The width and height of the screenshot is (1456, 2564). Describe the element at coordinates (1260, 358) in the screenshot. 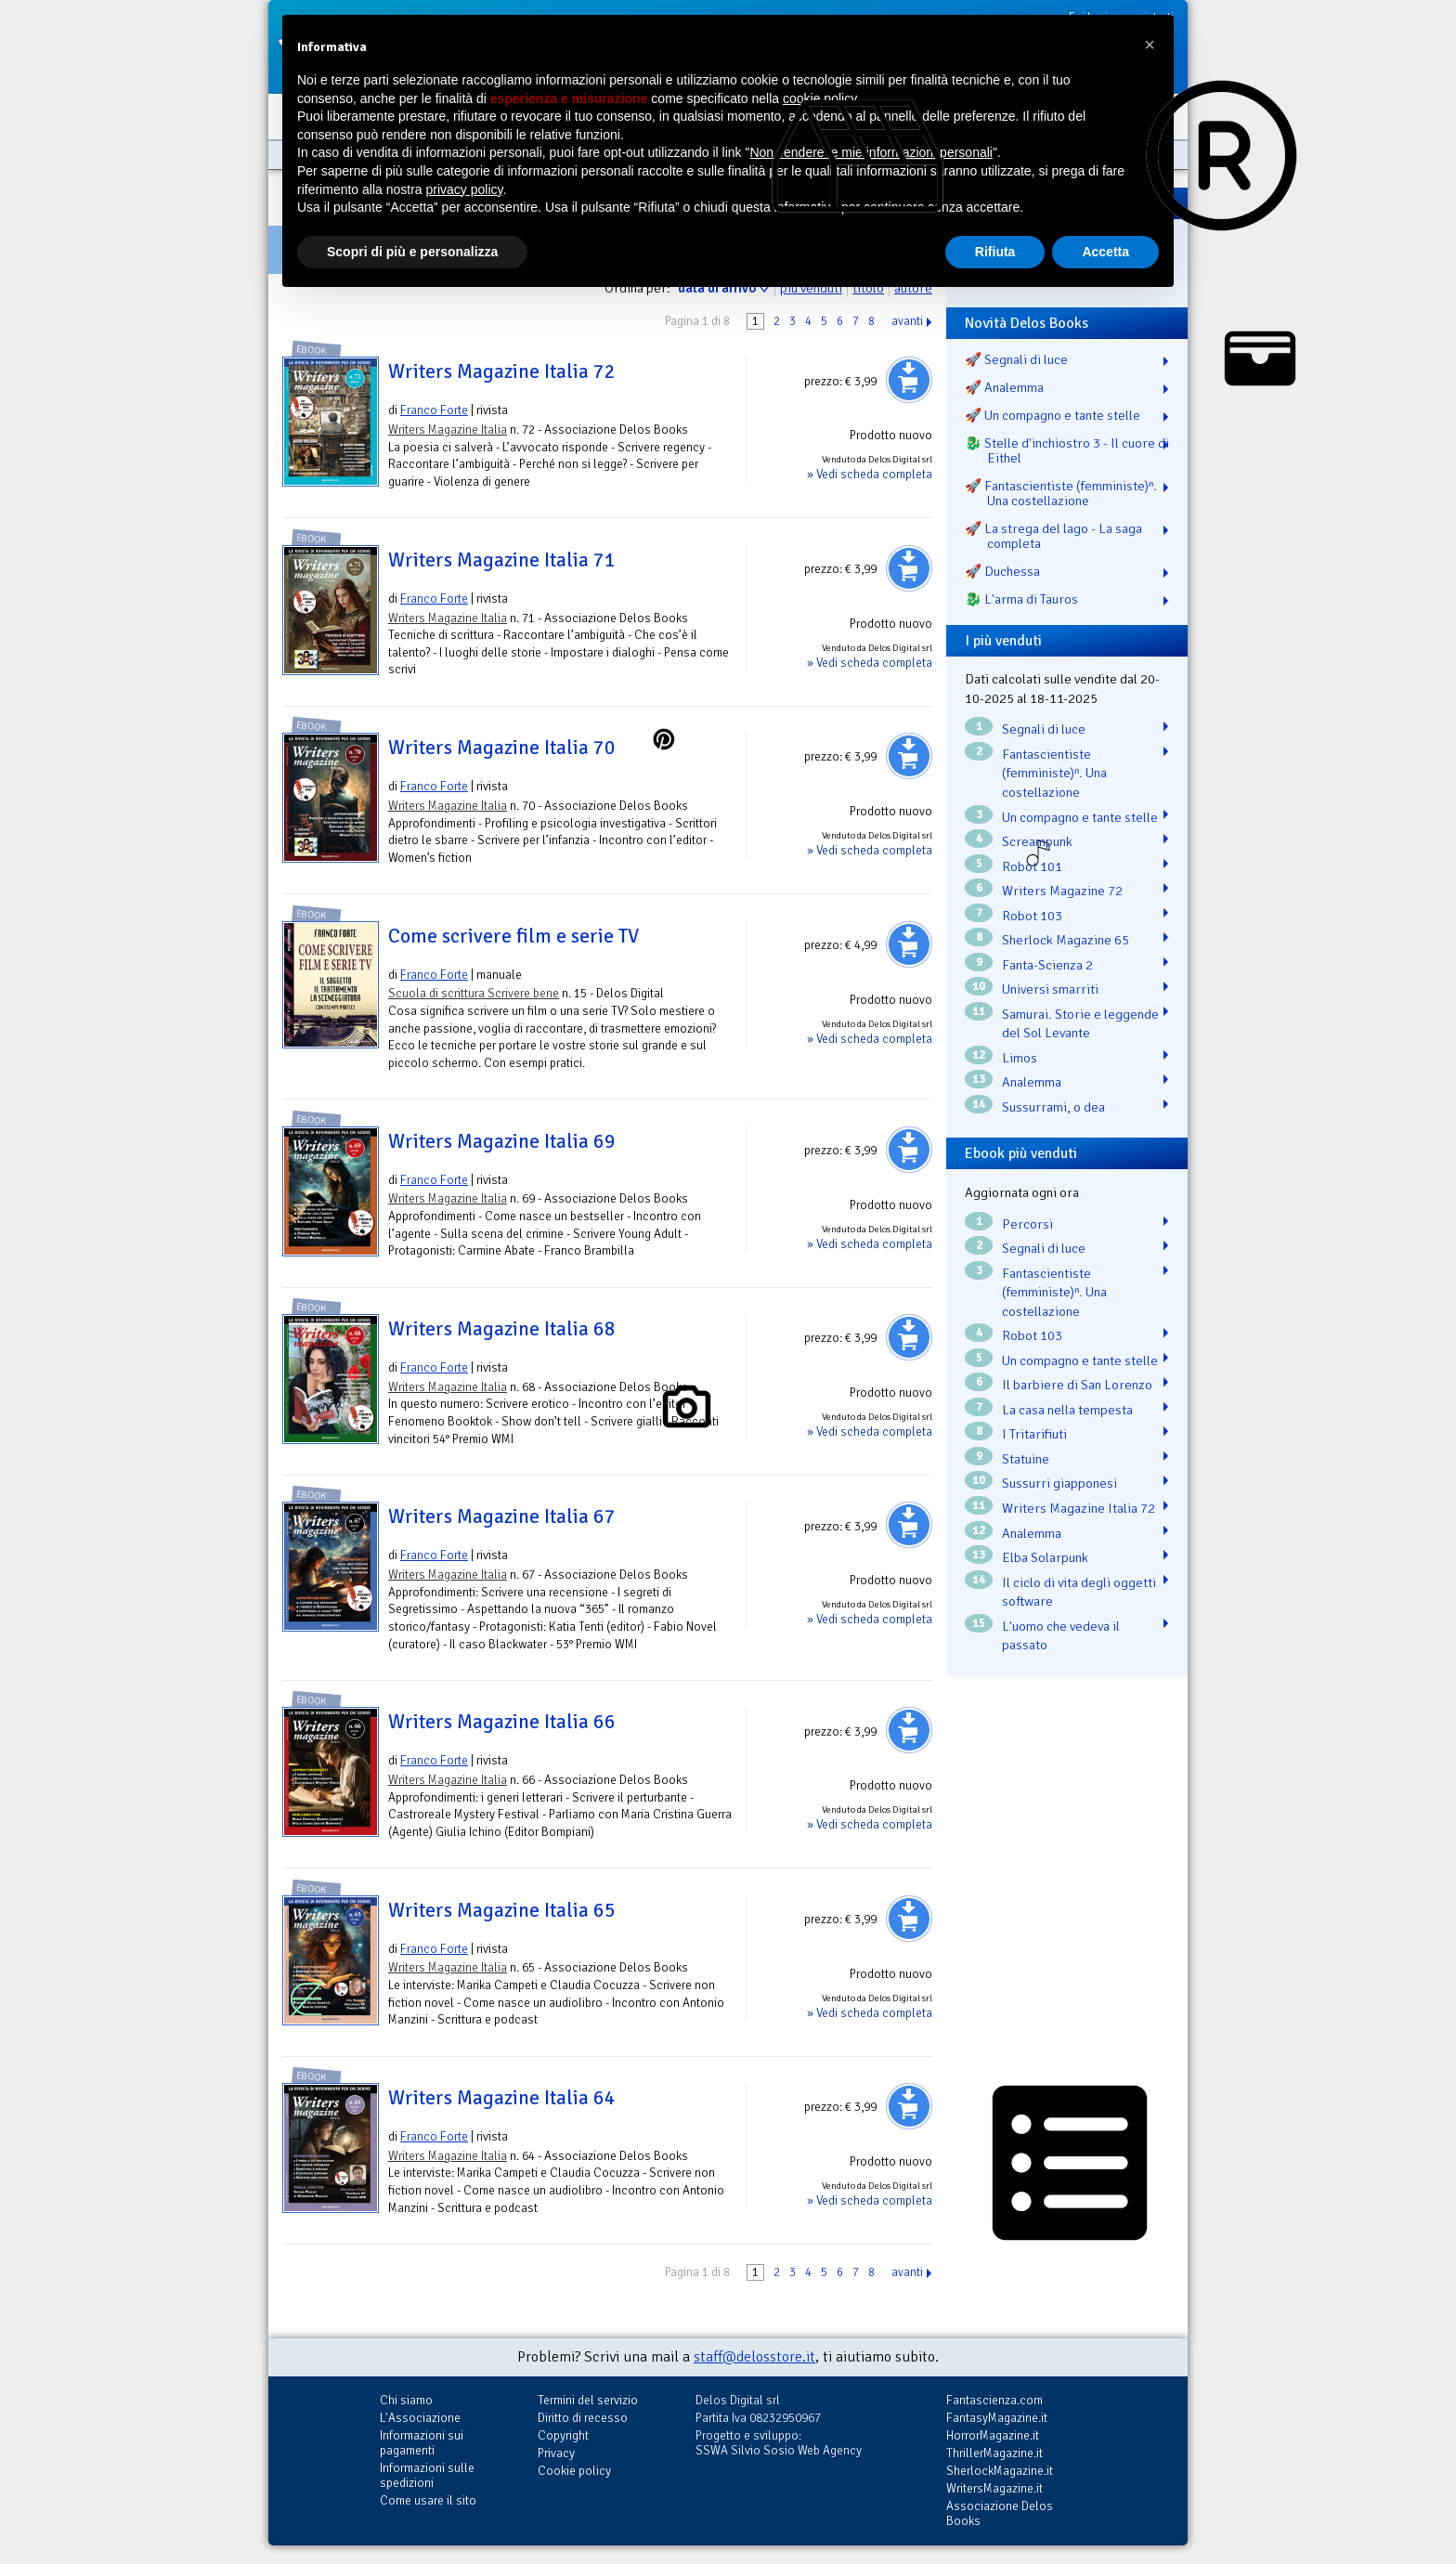

I see `access your wallet or saved payment methods` at that location.